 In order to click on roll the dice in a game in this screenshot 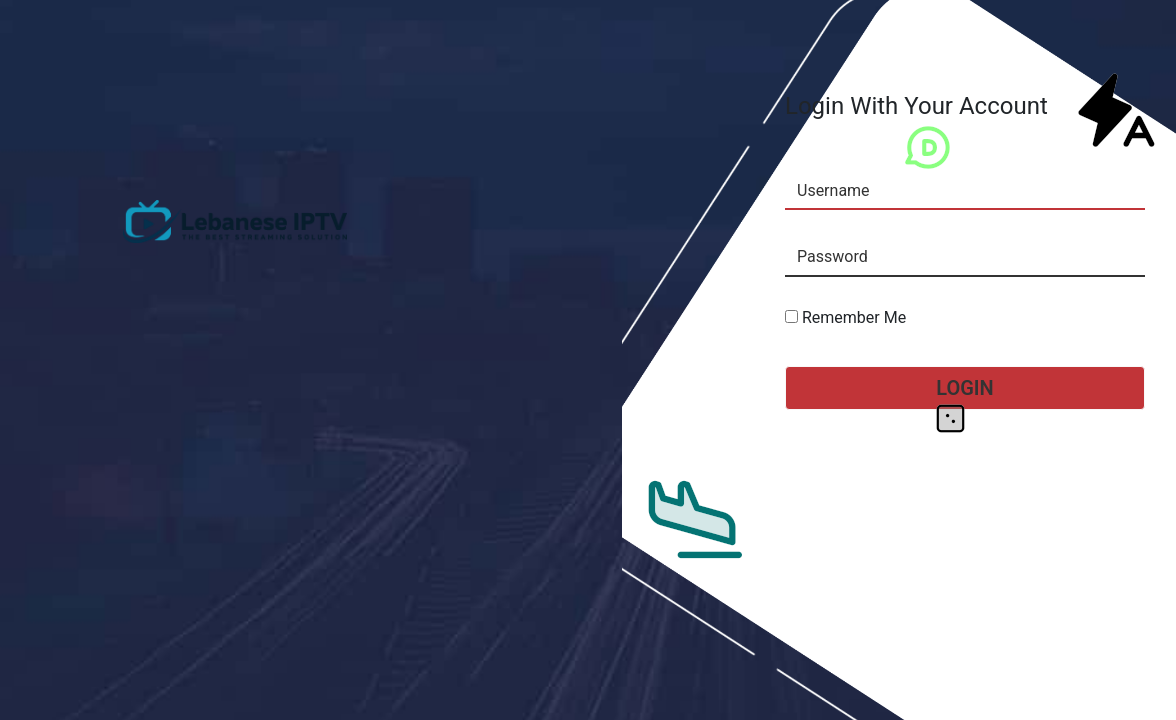, I will do `click(950, 418)`.